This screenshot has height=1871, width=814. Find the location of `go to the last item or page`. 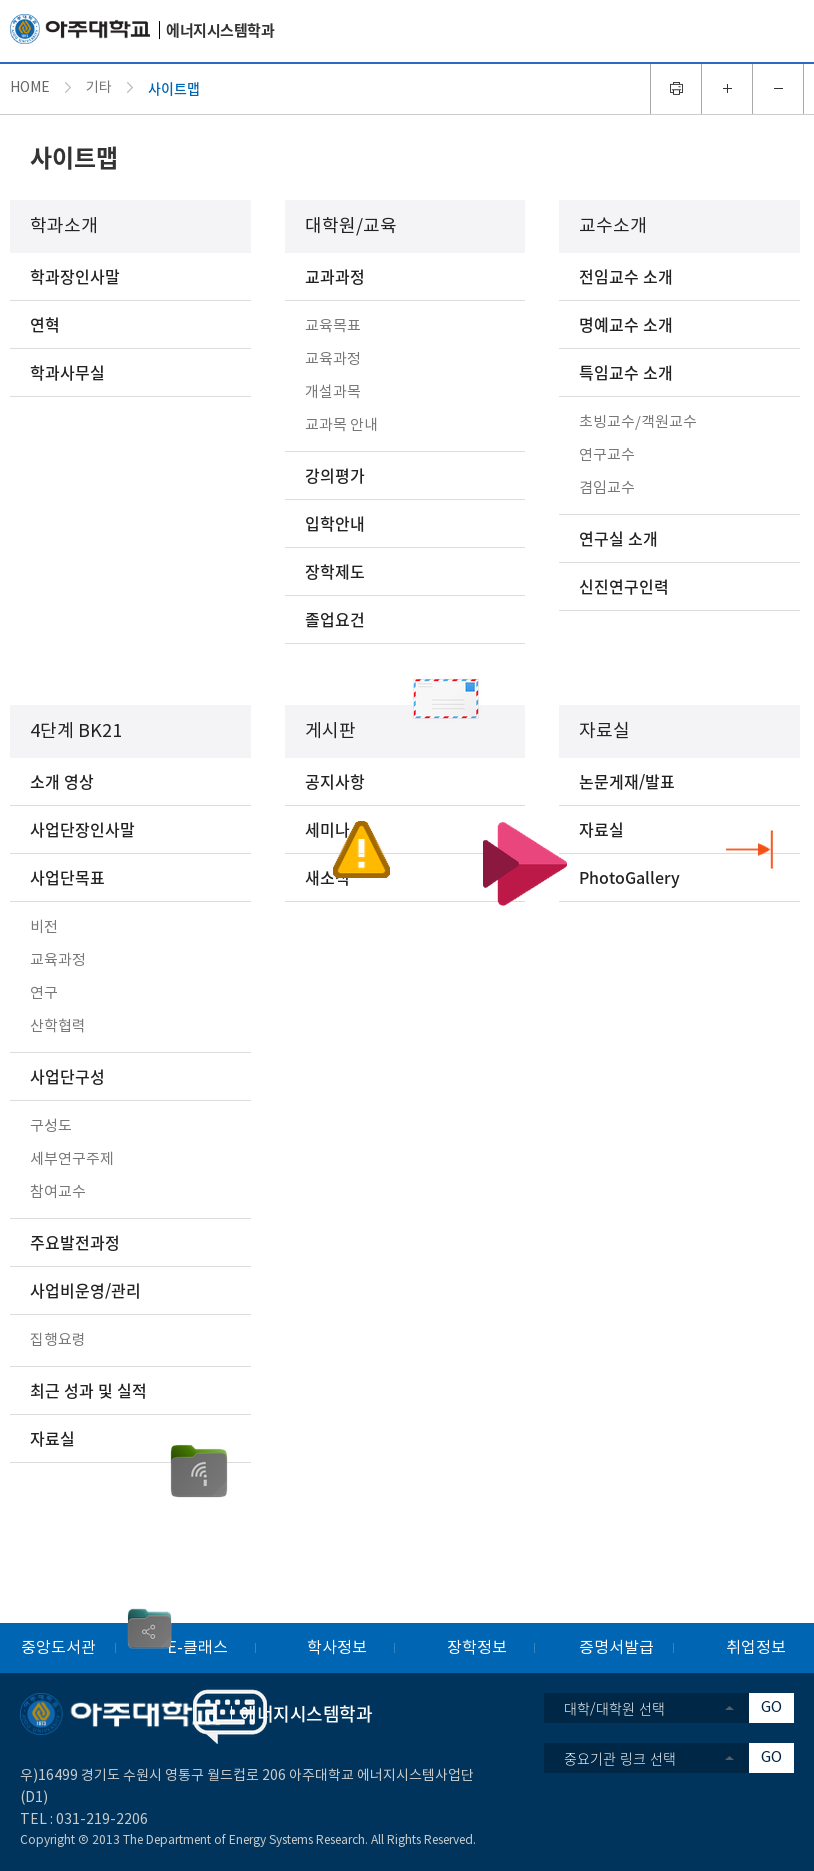

go to the last item or page is located at coordinates (749, 849).